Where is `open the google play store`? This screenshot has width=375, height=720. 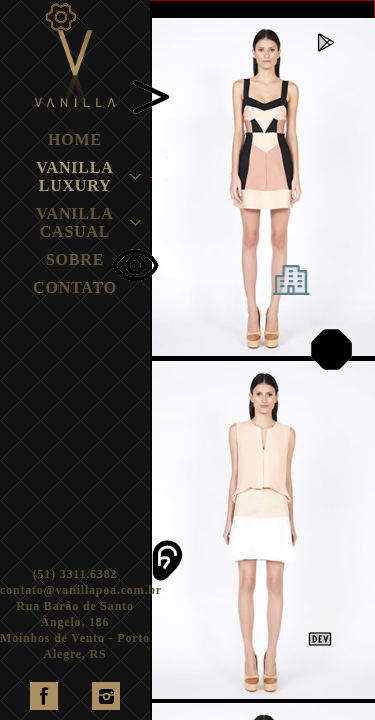
open the google play store is located at coordinates (324, 42).